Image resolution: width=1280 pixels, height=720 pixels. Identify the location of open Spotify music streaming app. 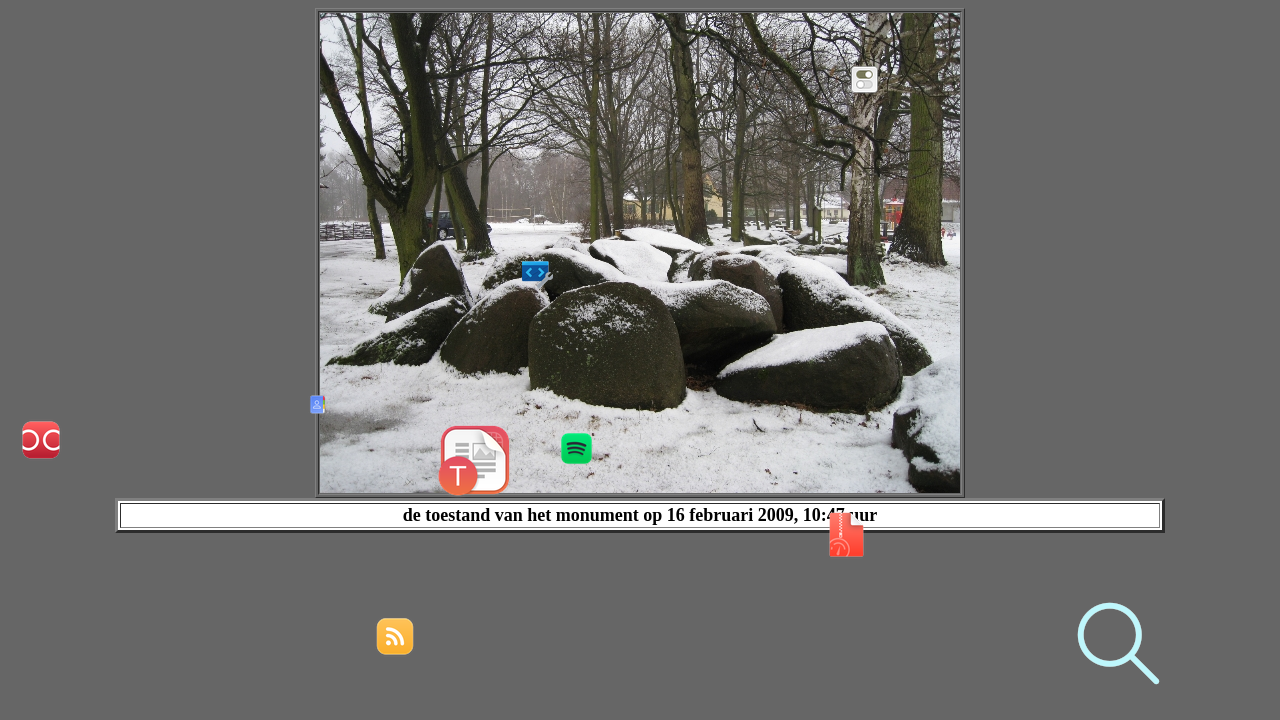
(576, 448).